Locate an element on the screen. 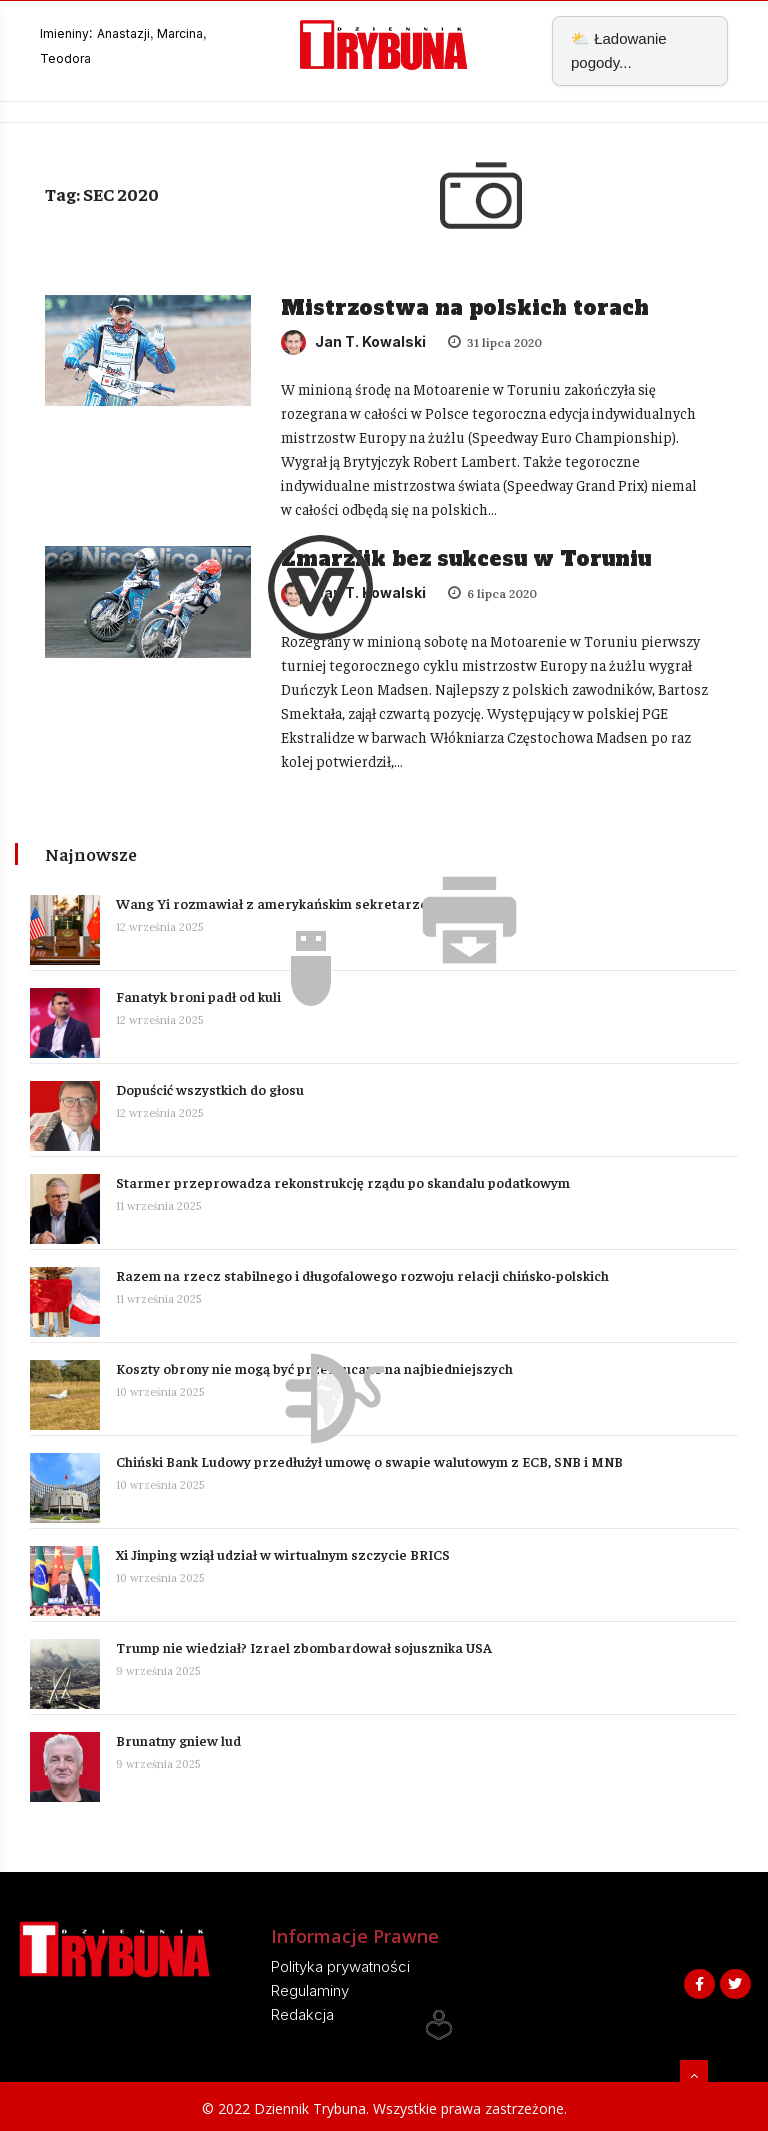 The height and width of the screenshot is (2131, 768). removable storage device connected is located at coordinates (311, 966).